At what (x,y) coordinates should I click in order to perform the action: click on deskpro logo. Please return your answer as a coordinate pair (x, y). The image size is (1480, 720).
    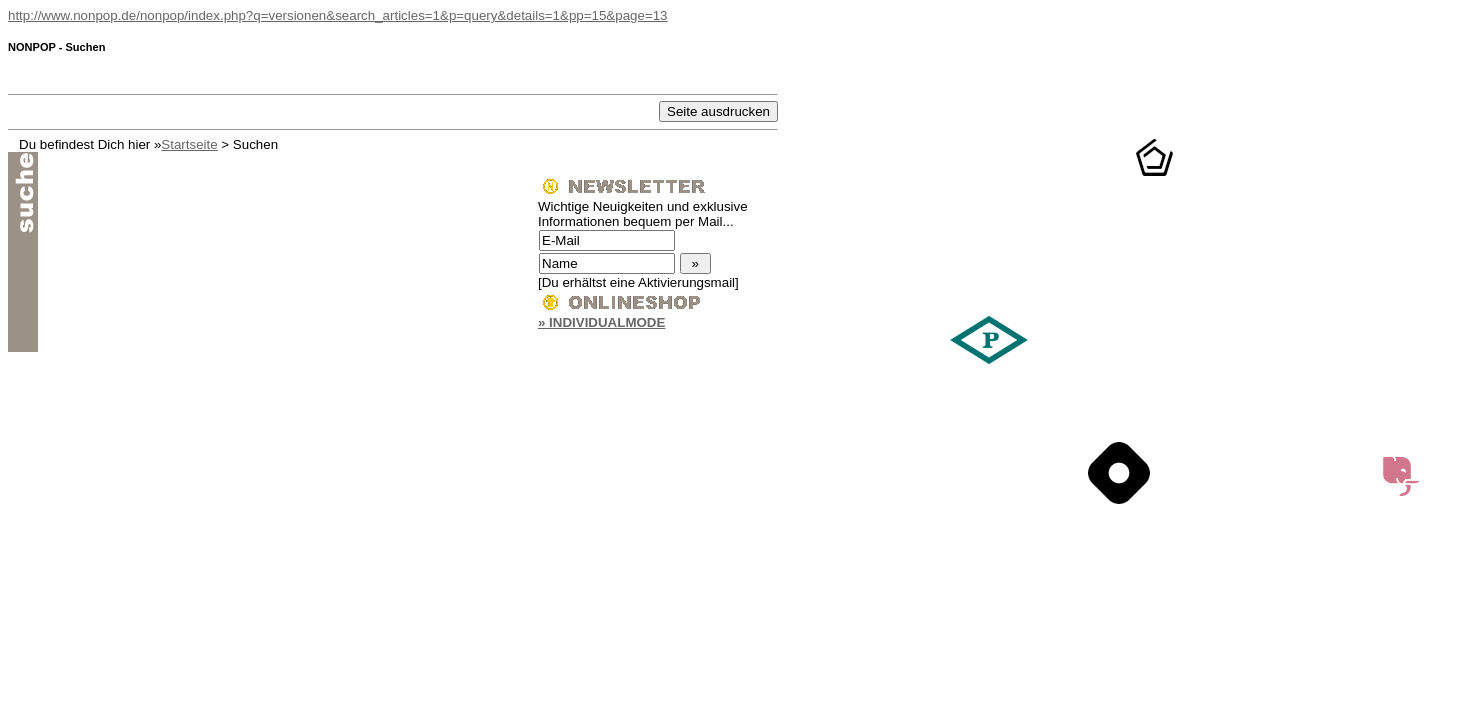
    Looking at the image, I should click on (1401, 476).